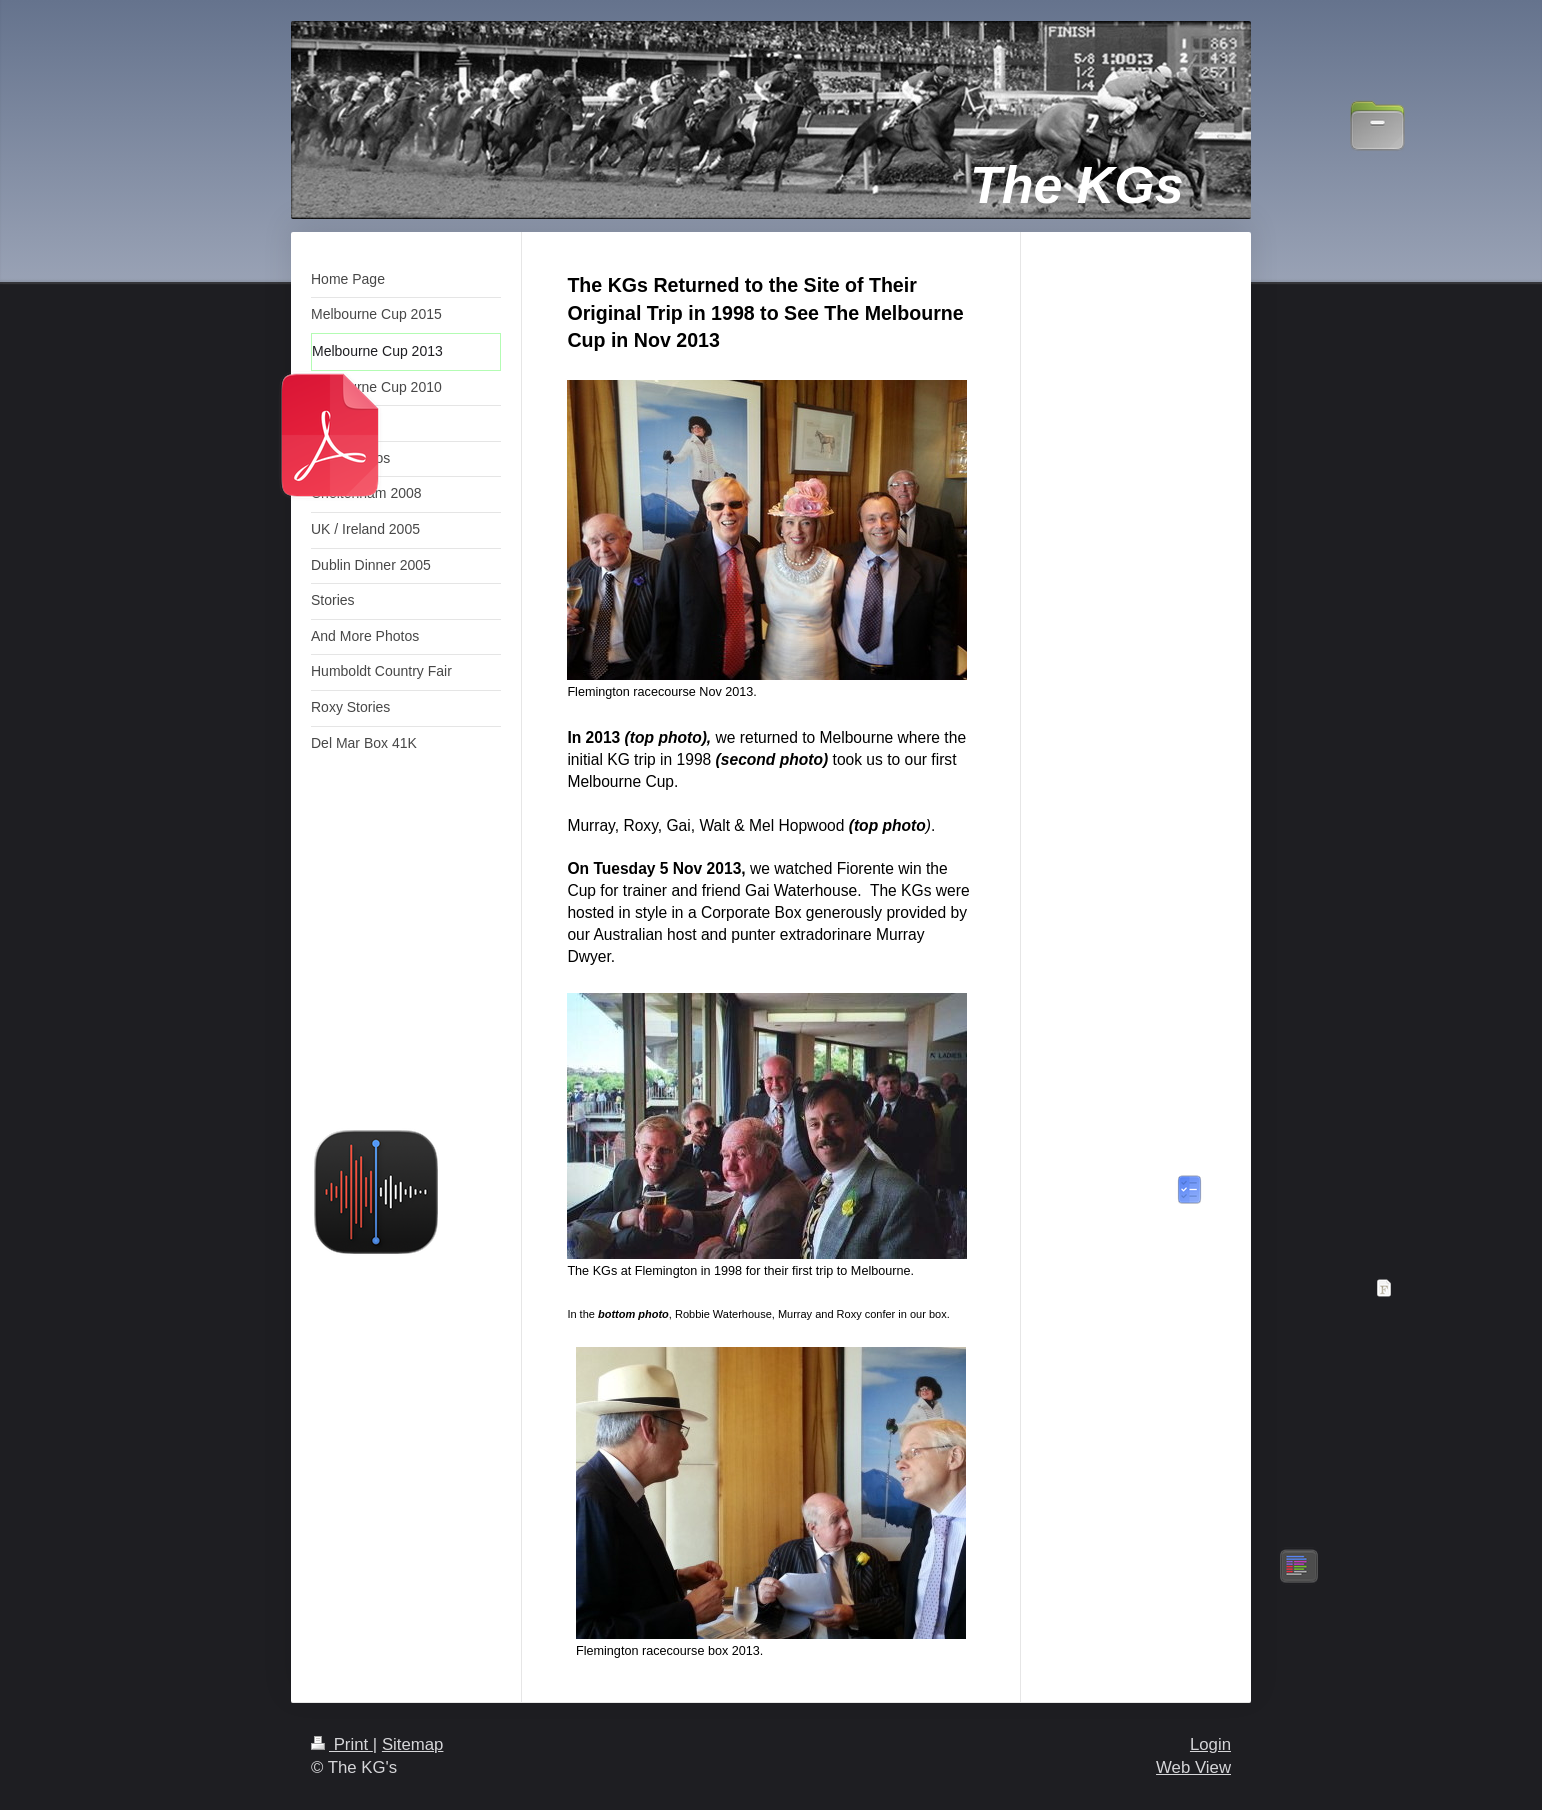 The height and width of the screenshot is (1810, 1542). What do you see at coordinates (1299, 1566) in the screenshot?
I see `open software development tools` at bounding box center [1299, 1566].